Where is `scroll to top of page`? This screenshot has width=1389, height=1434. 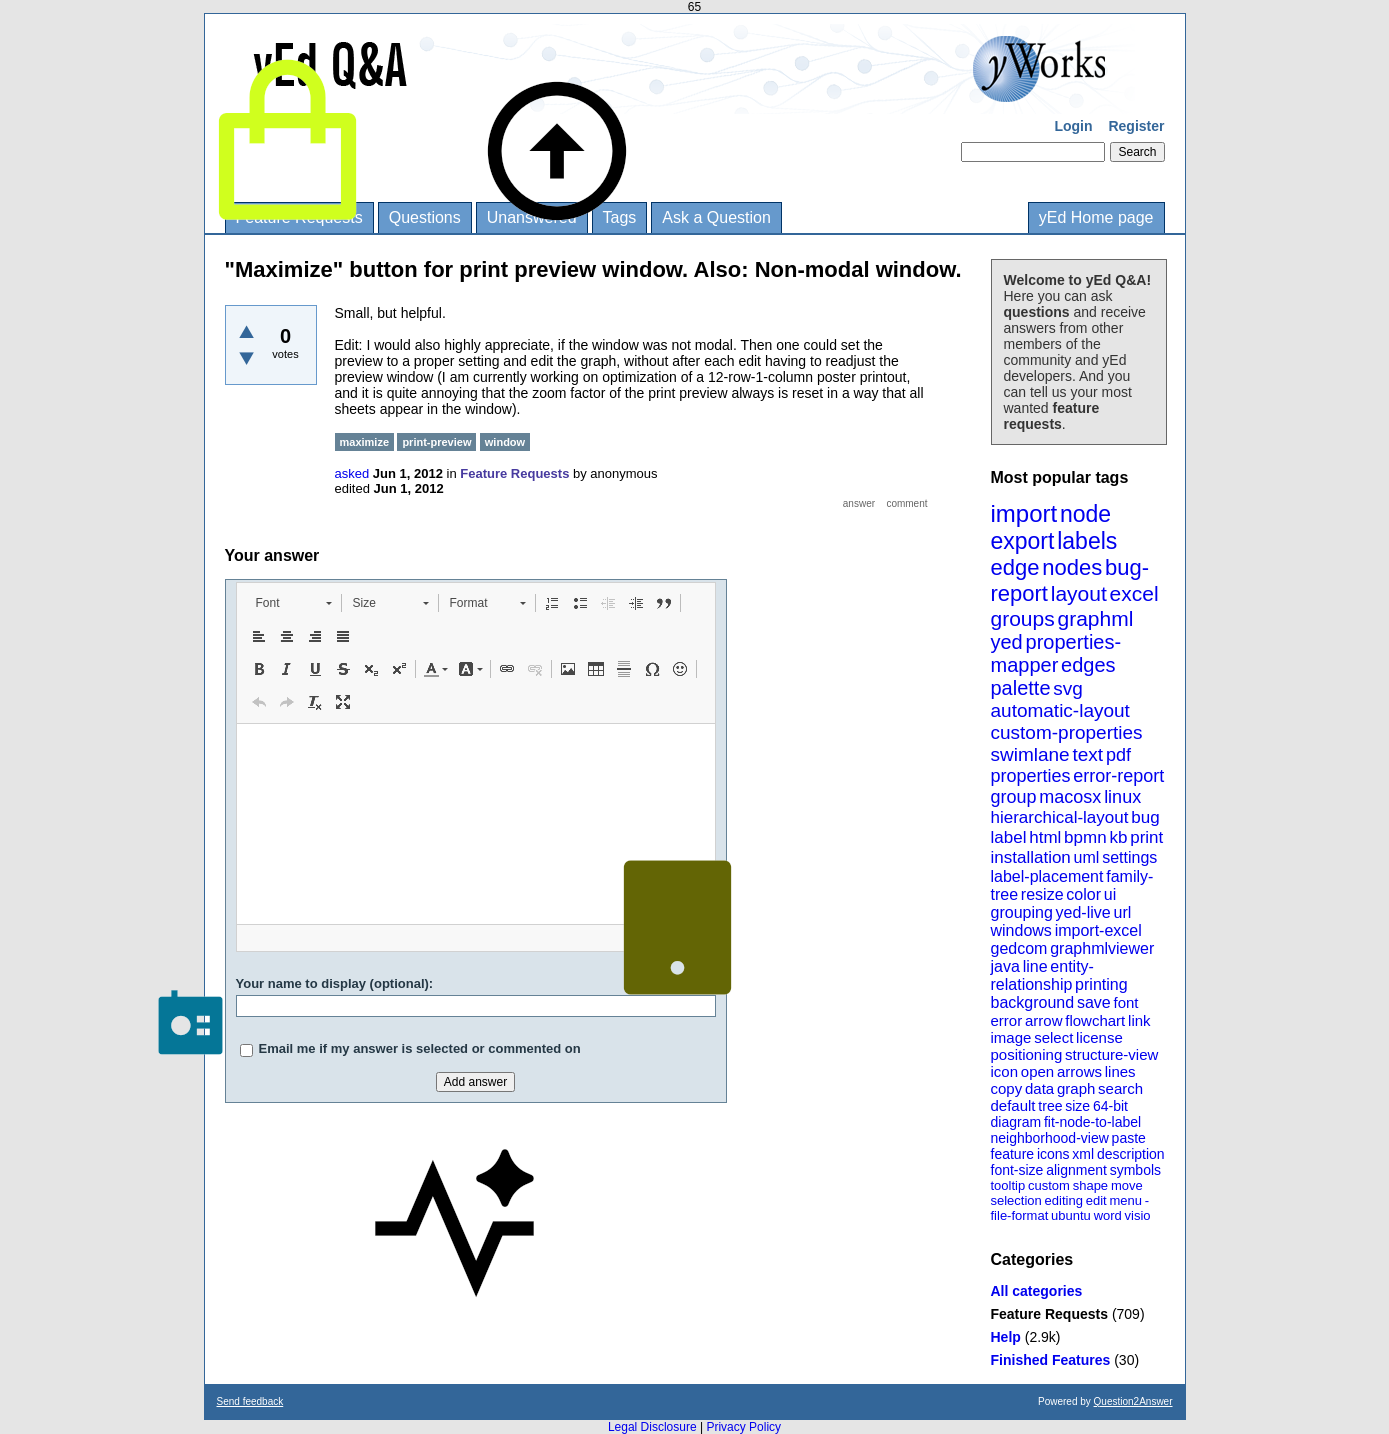 scroll to top of page is located at coordinates (557, 151).